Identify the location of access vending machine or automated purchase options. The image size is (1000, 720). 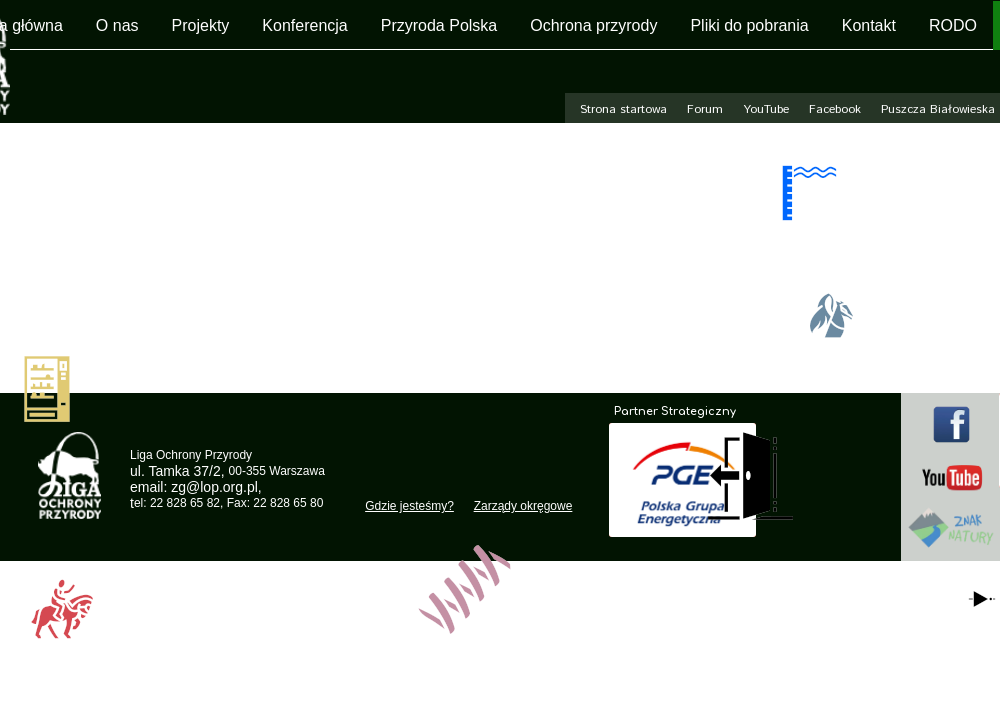
(47, 389).